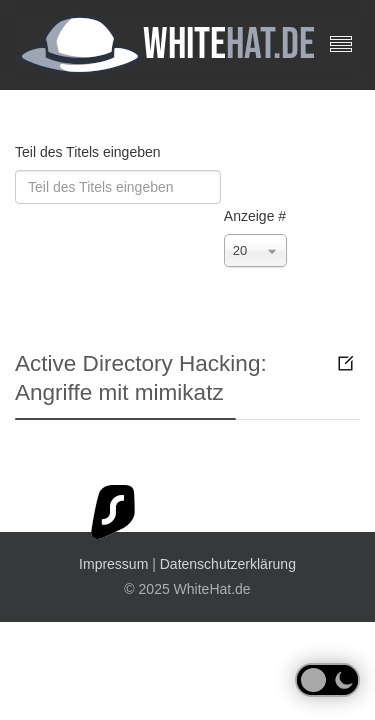 This screenshot has width=375, height=720. What do you see at coordinates (113, 512) in the screenshot?
I see `open surfshark vpn app` at bounding box center [113, 512].